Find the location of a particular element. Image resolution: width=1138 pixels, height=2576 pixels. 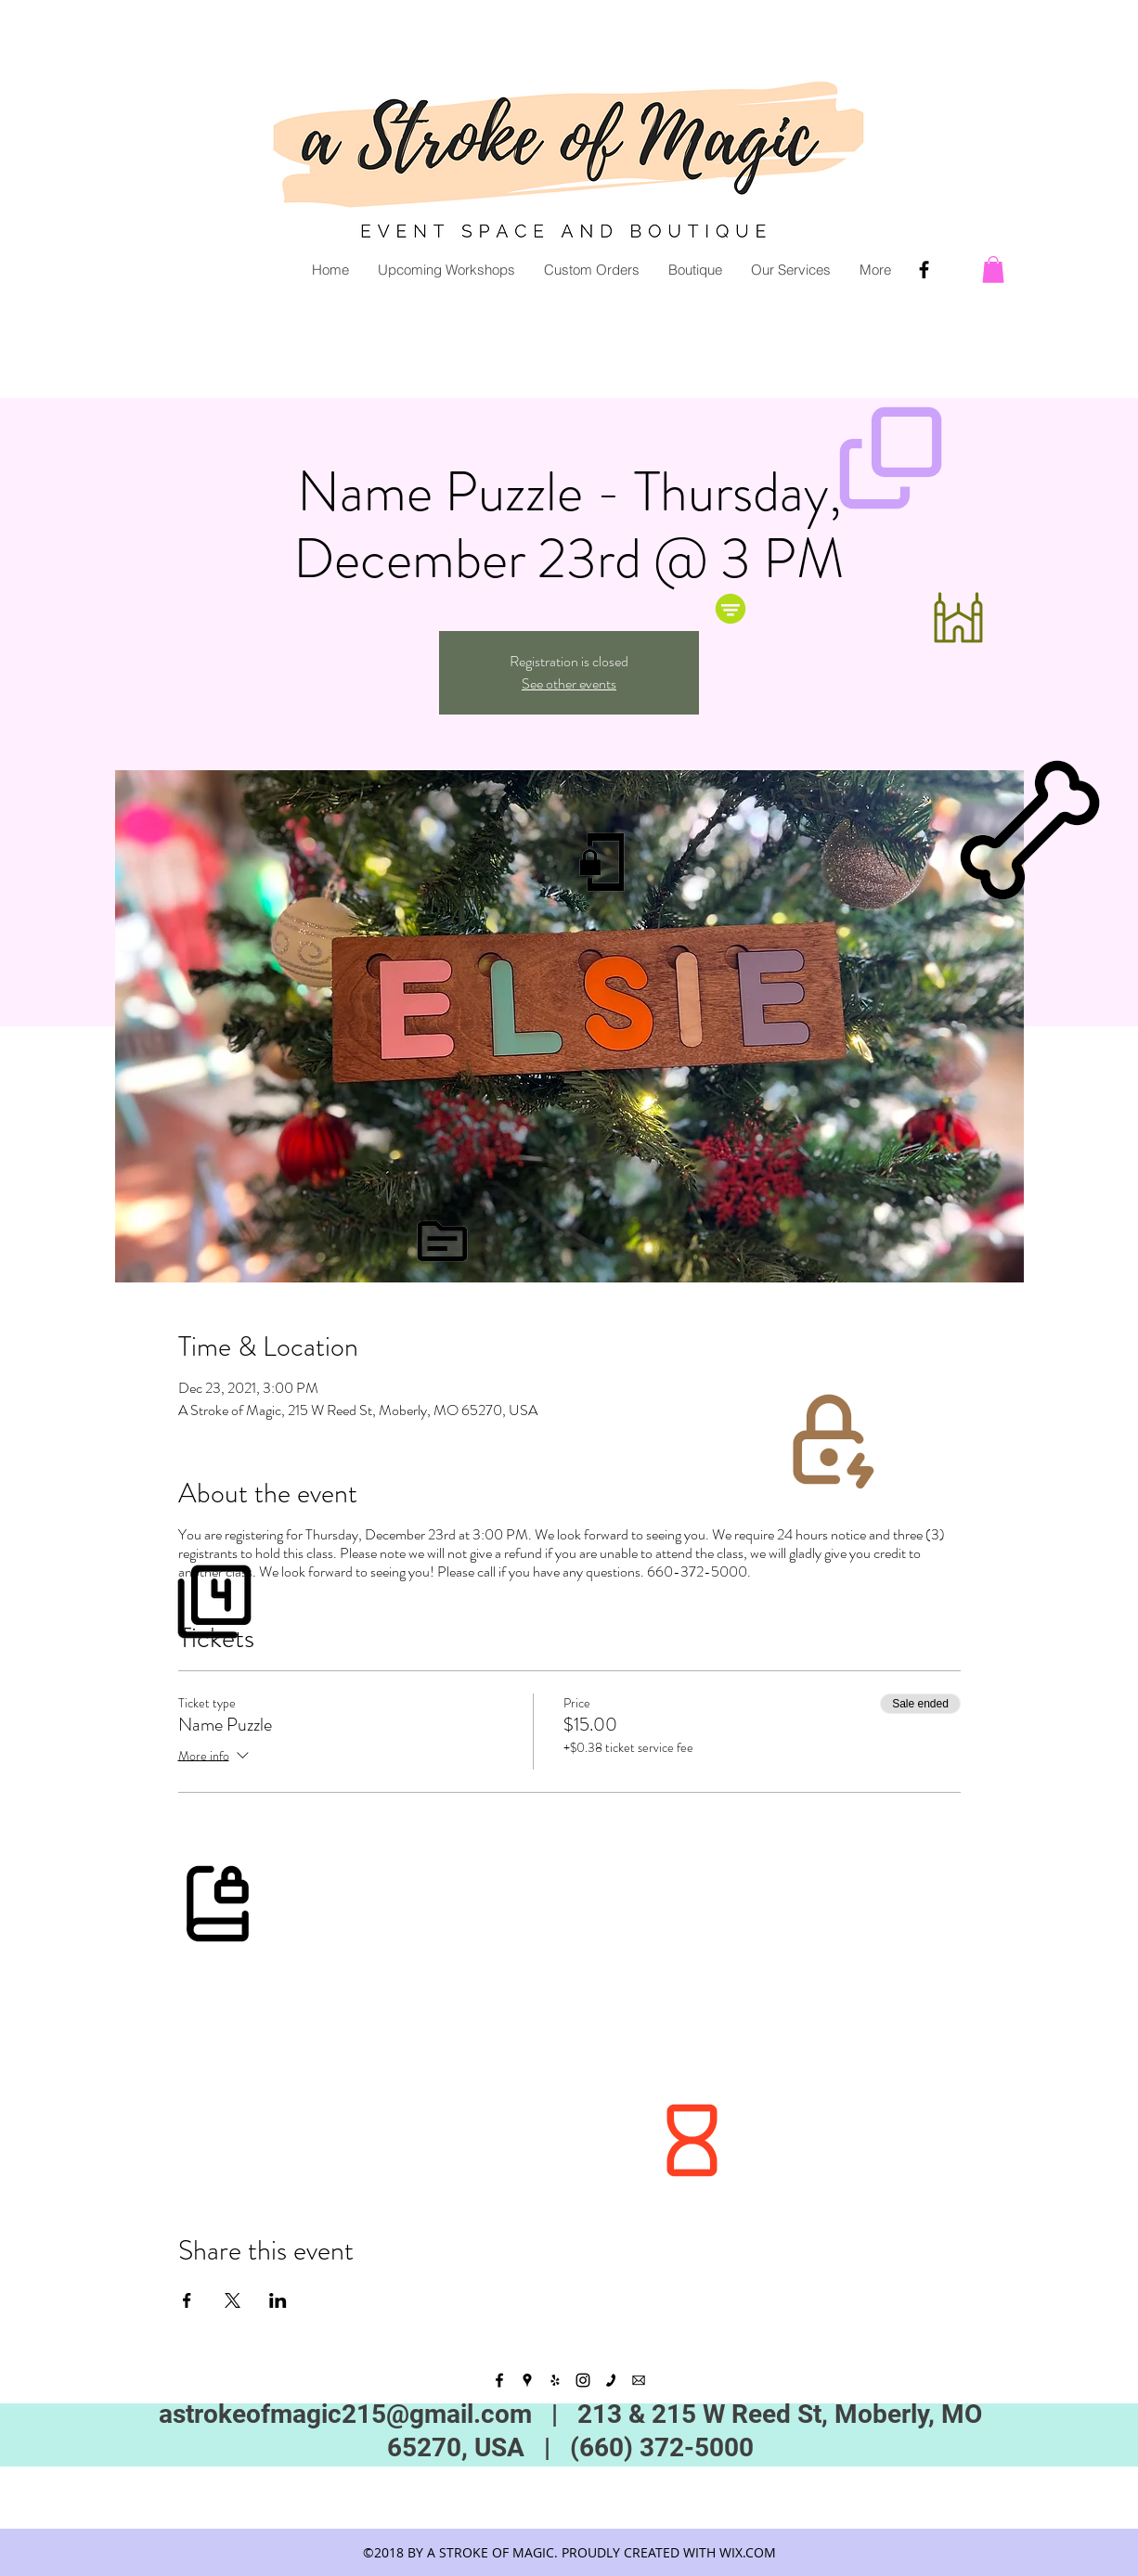

access pet-related features or settings is located at coordinates (1029, 830).